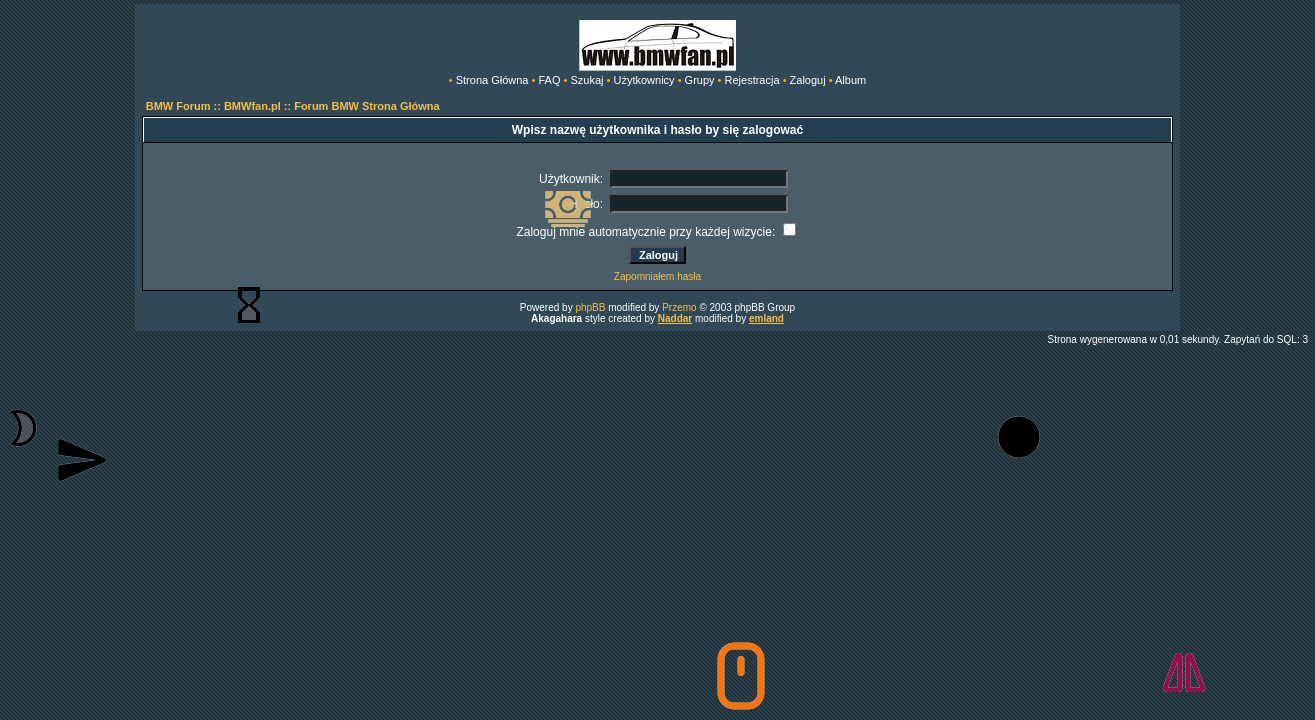 Image resolution: width=1315 pixels, height=720 pixels. I want to click on toggle dark mode or night theme, so click(22, 428).